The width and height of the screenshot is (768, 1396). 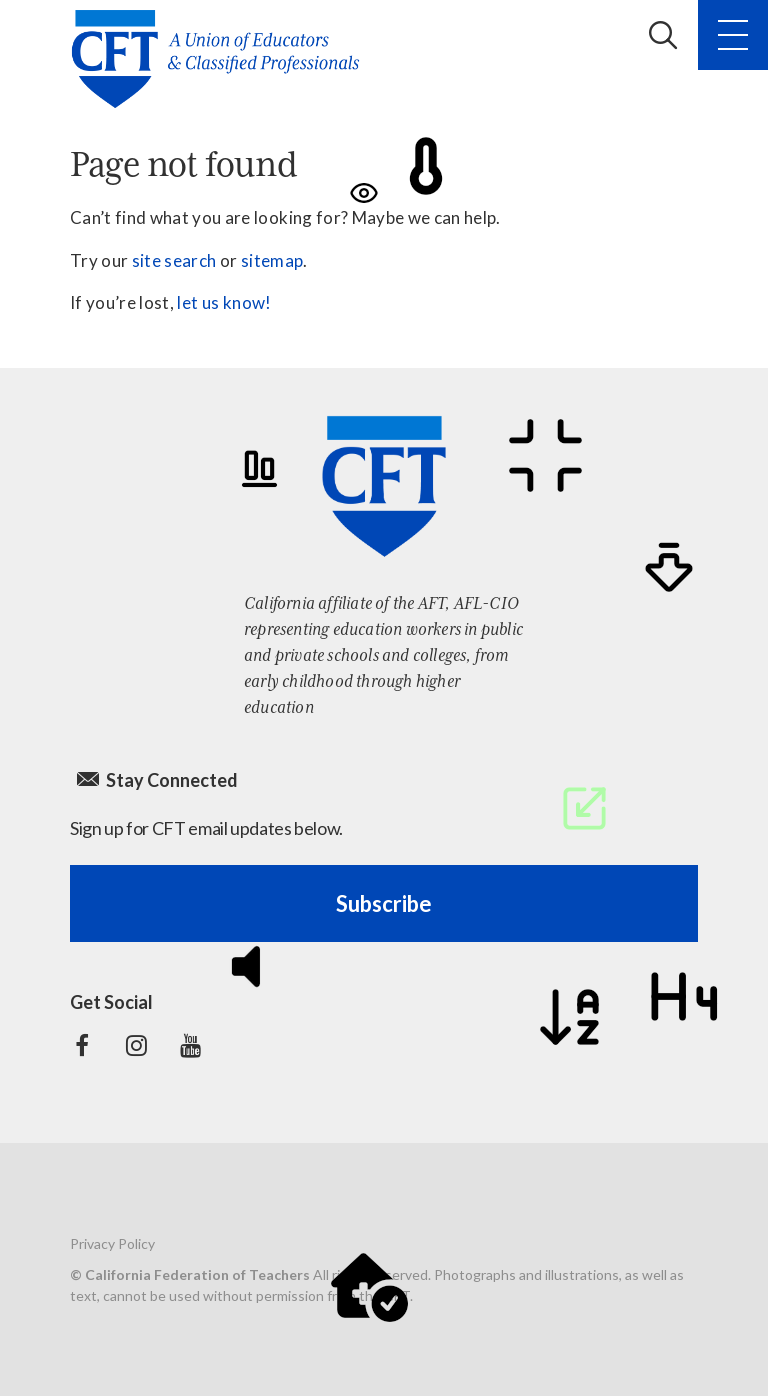 I want to click on verified medical home or healthcare facility, so click(x=367, y=1285).